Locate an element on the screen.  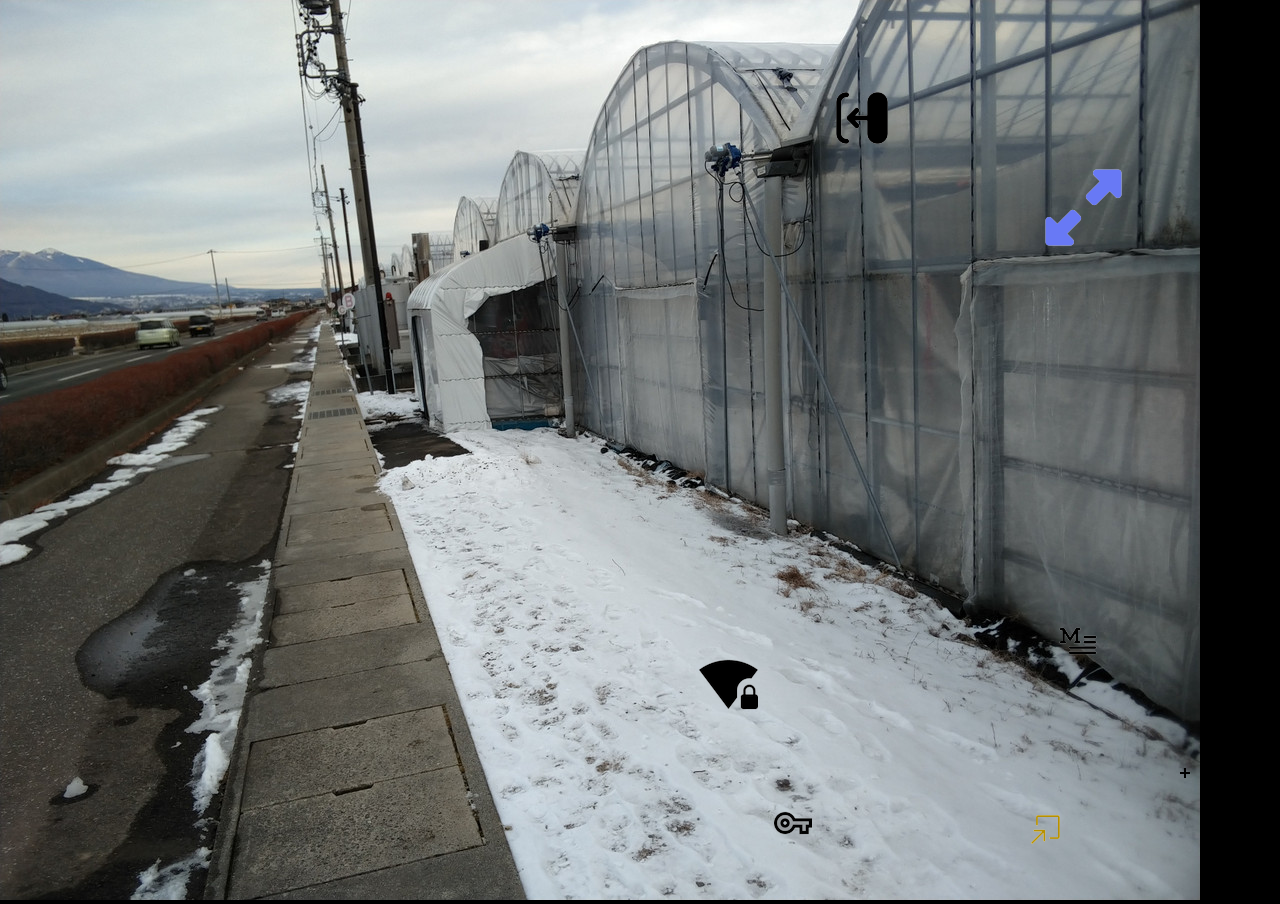
import or bring content into a container is located at coordinates (1045, 829).